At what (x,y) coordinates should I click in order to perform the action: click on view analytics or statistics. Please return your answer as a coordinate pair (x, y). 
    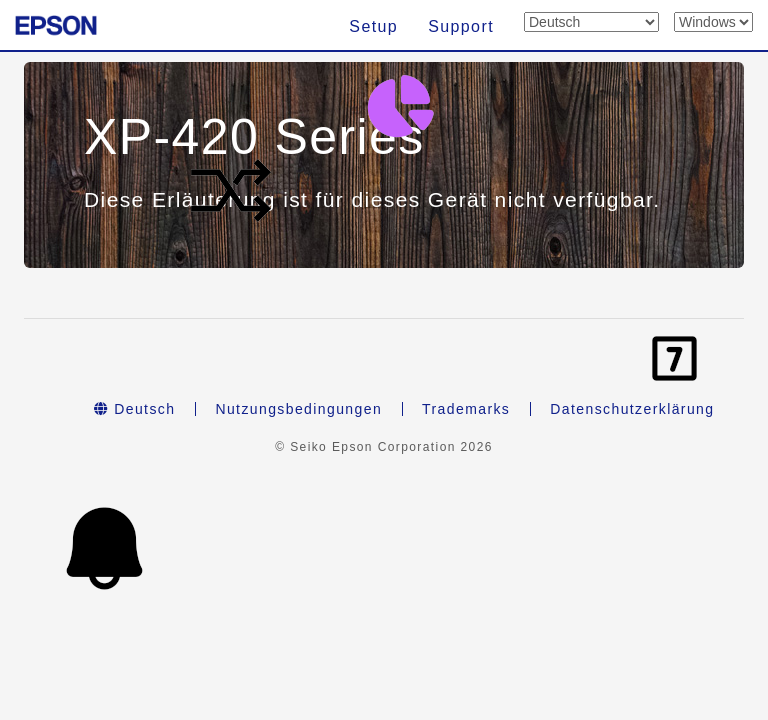
    Looking at the image, I should click on (399, 106).